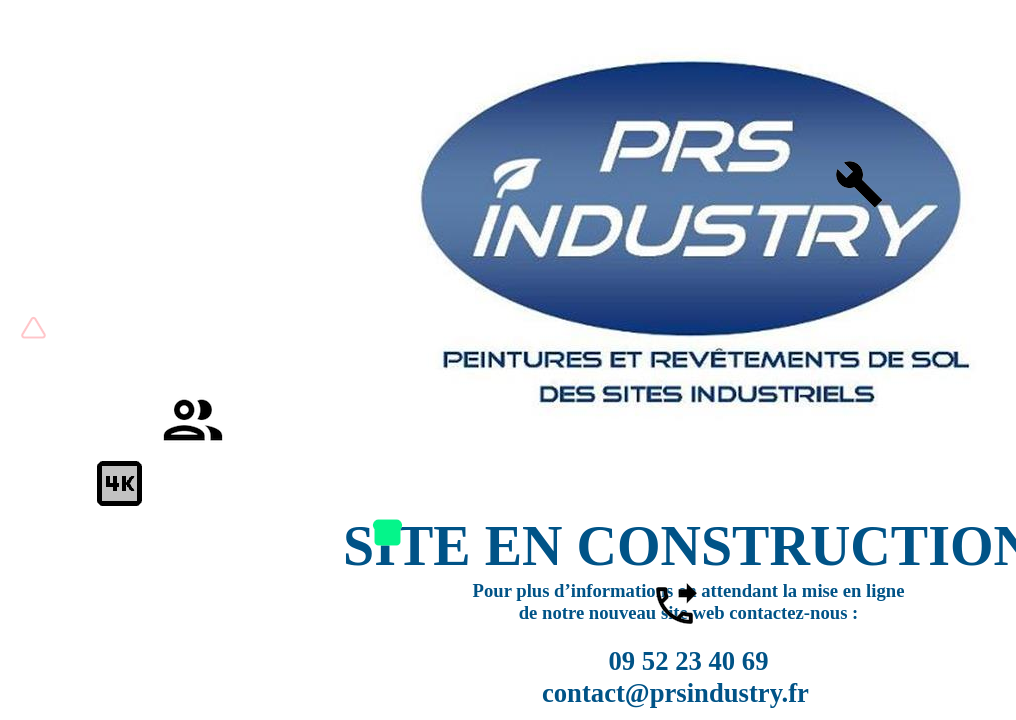 Image resolution: width=1016 pixels, height=720 pixels. Describe the element at coordinates (193, 420) in the screenshot. I see `view contacts or people list` at that location.